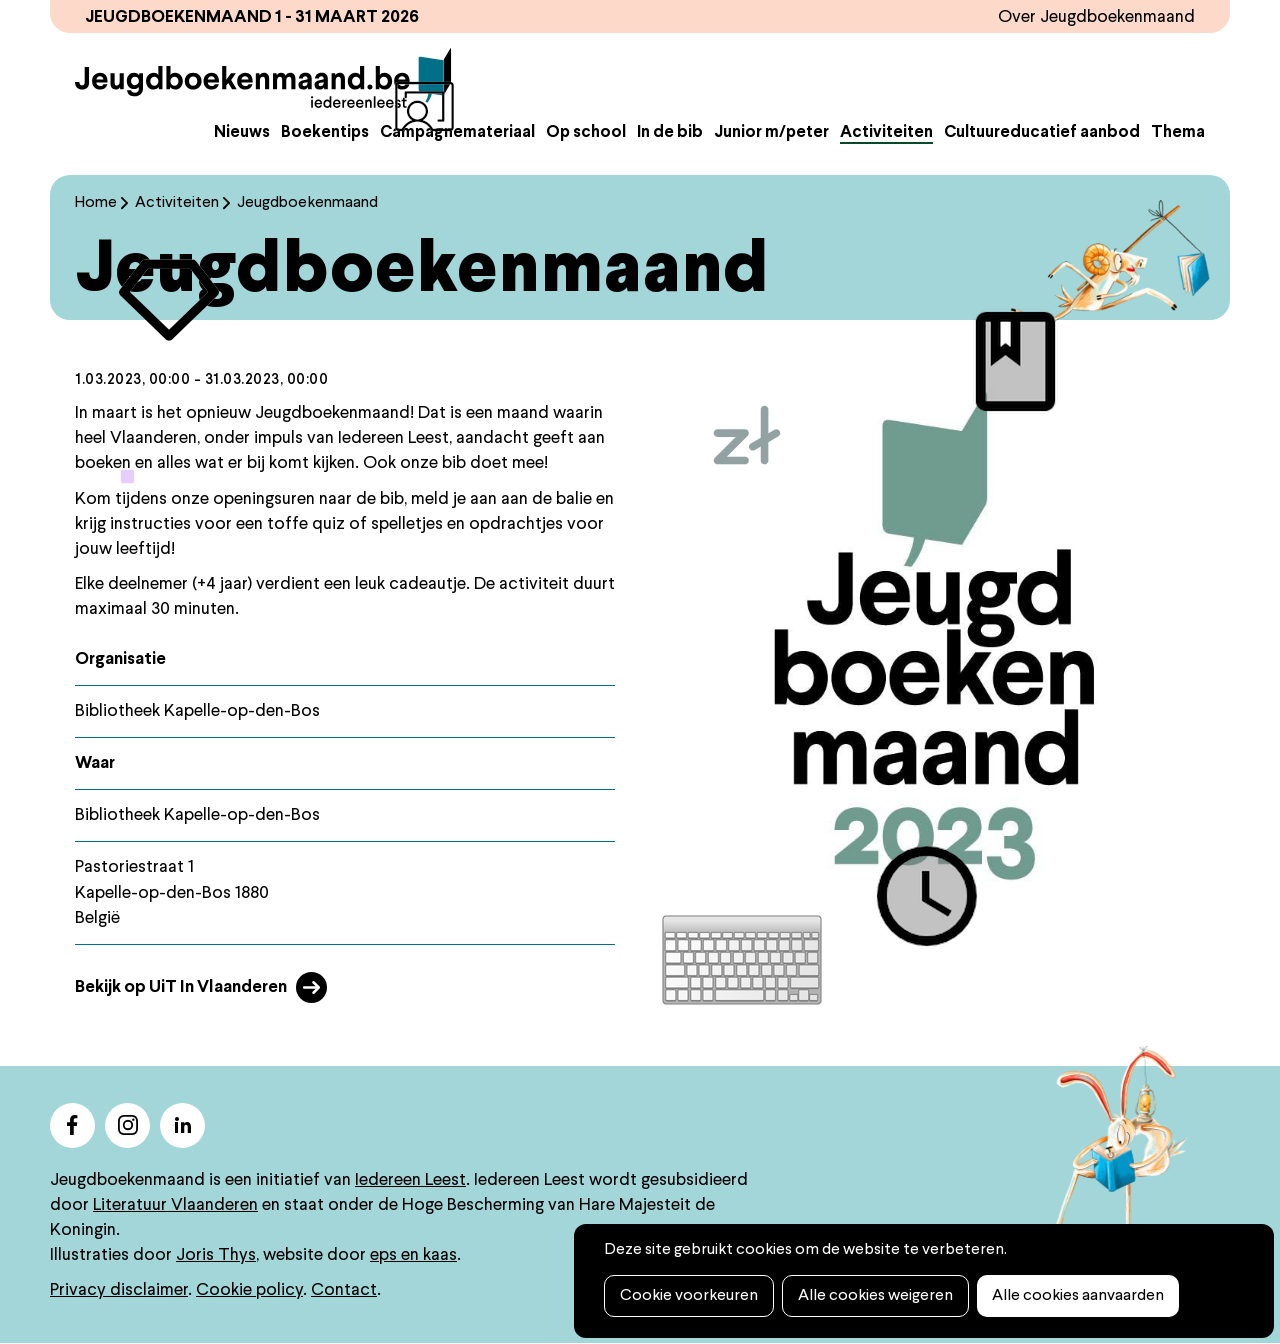 This screenshot has height=1344, width=1280. I want to click on stop or halt media playback, so click(127, 476).